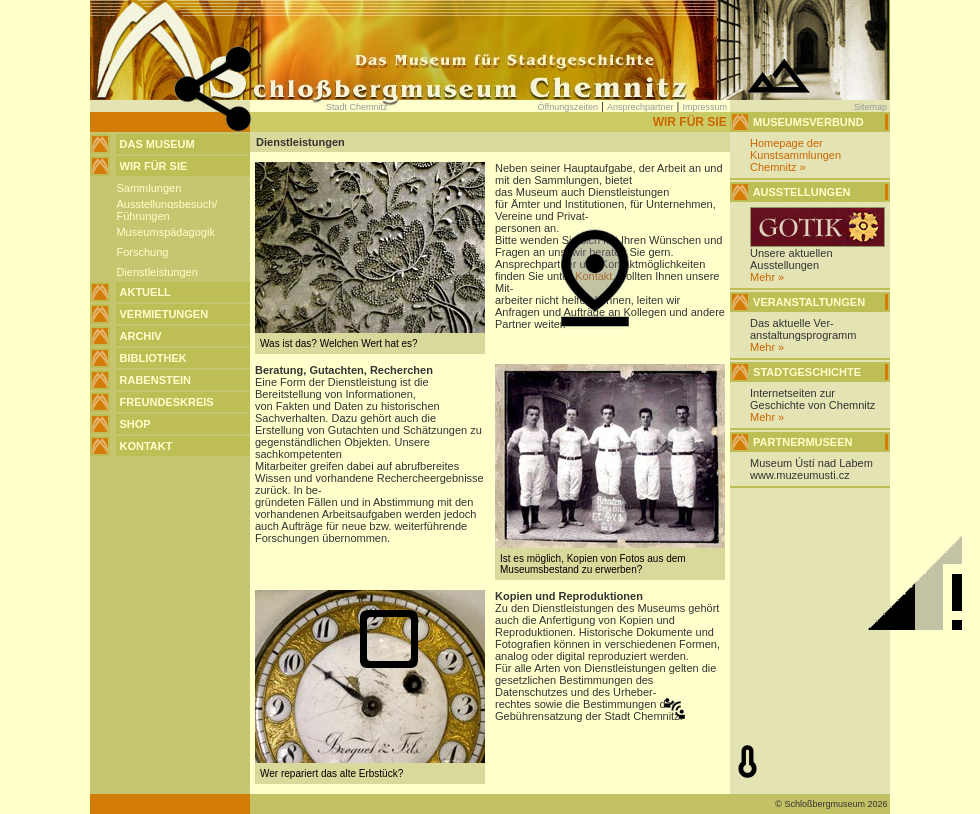  Describe the element at coordinates (389, 639) in the screenshot. I see `crop image to square aspect ratio` at that location.